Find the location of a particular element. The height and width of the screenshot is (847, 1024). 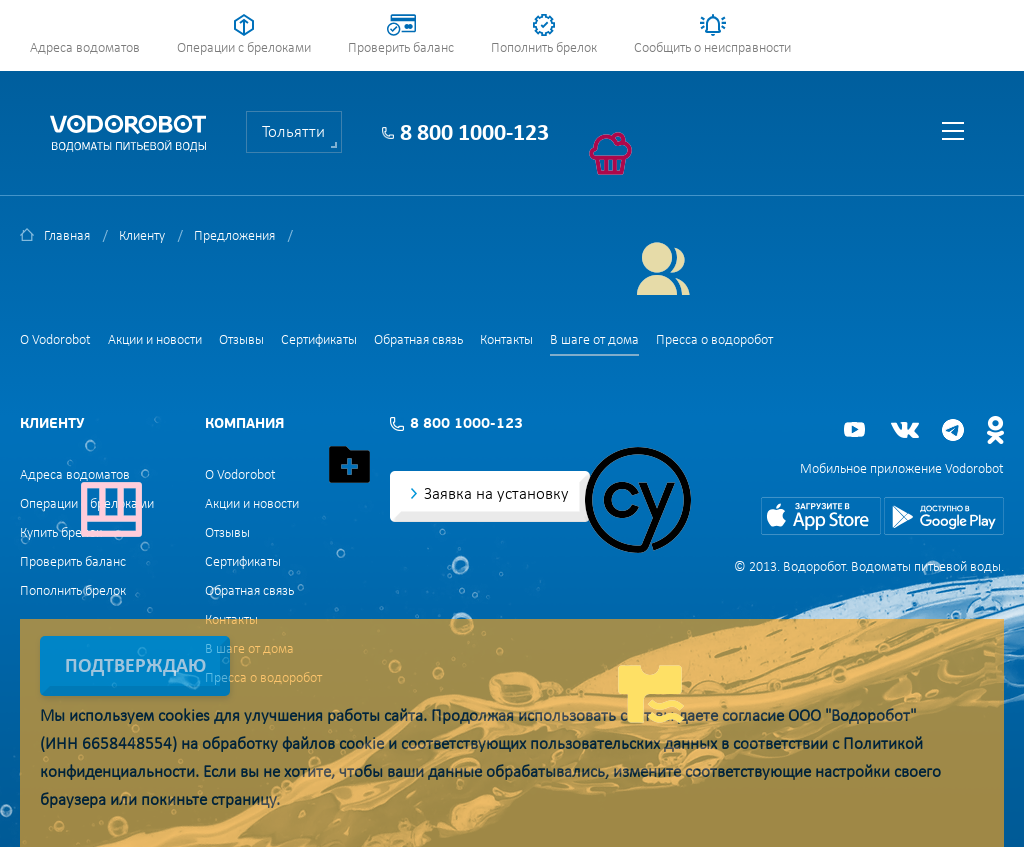

view group members is located at coordinates (662, 270).